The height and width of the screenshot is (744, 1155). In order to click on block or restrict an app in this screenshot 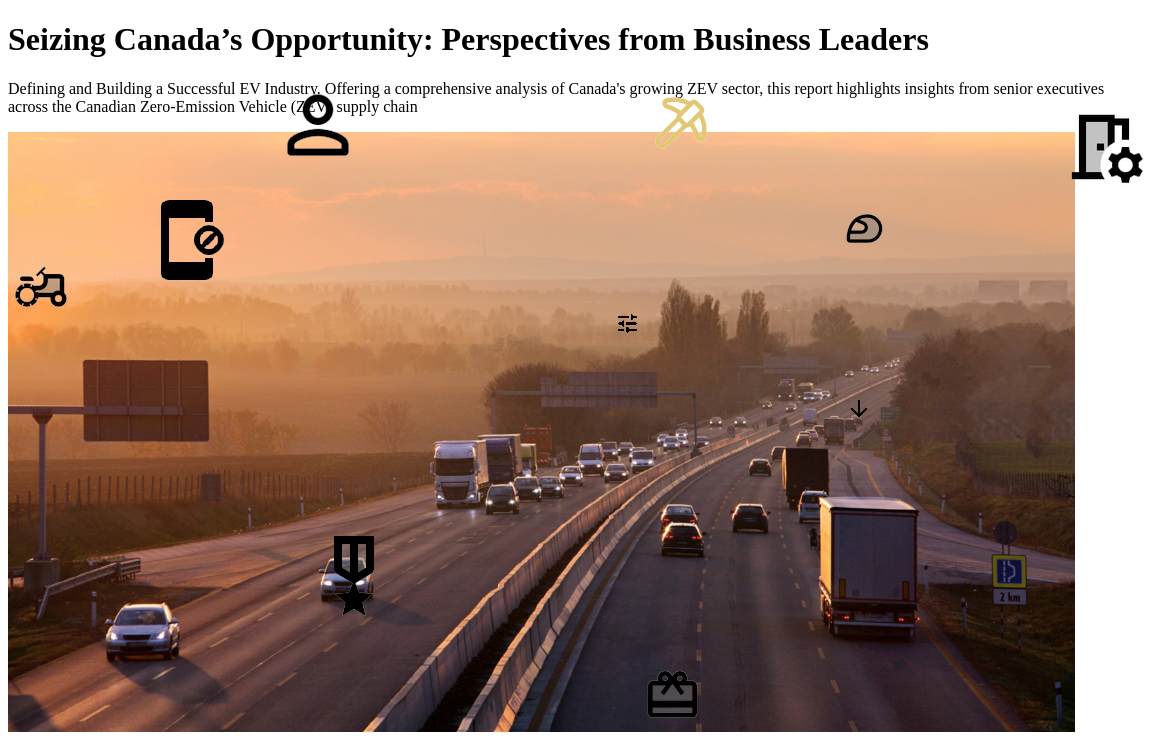, I will do `click(187, 240)`.